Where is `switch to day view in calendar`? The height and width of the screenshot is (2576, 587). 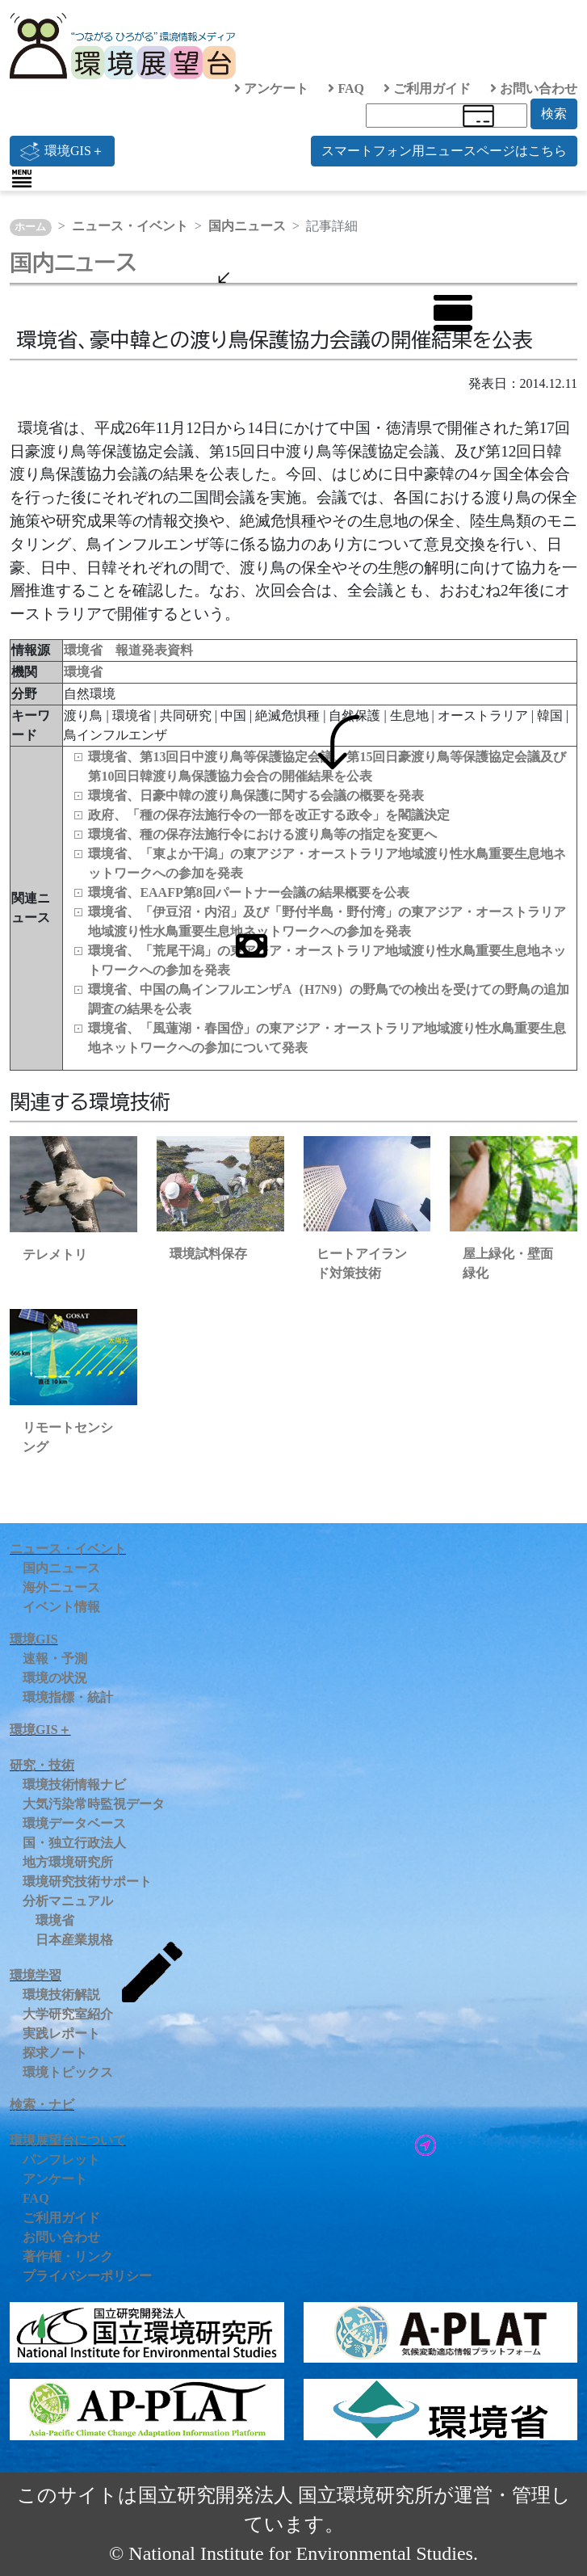 switch to day view in calendar is located at coordinates (454, 313).